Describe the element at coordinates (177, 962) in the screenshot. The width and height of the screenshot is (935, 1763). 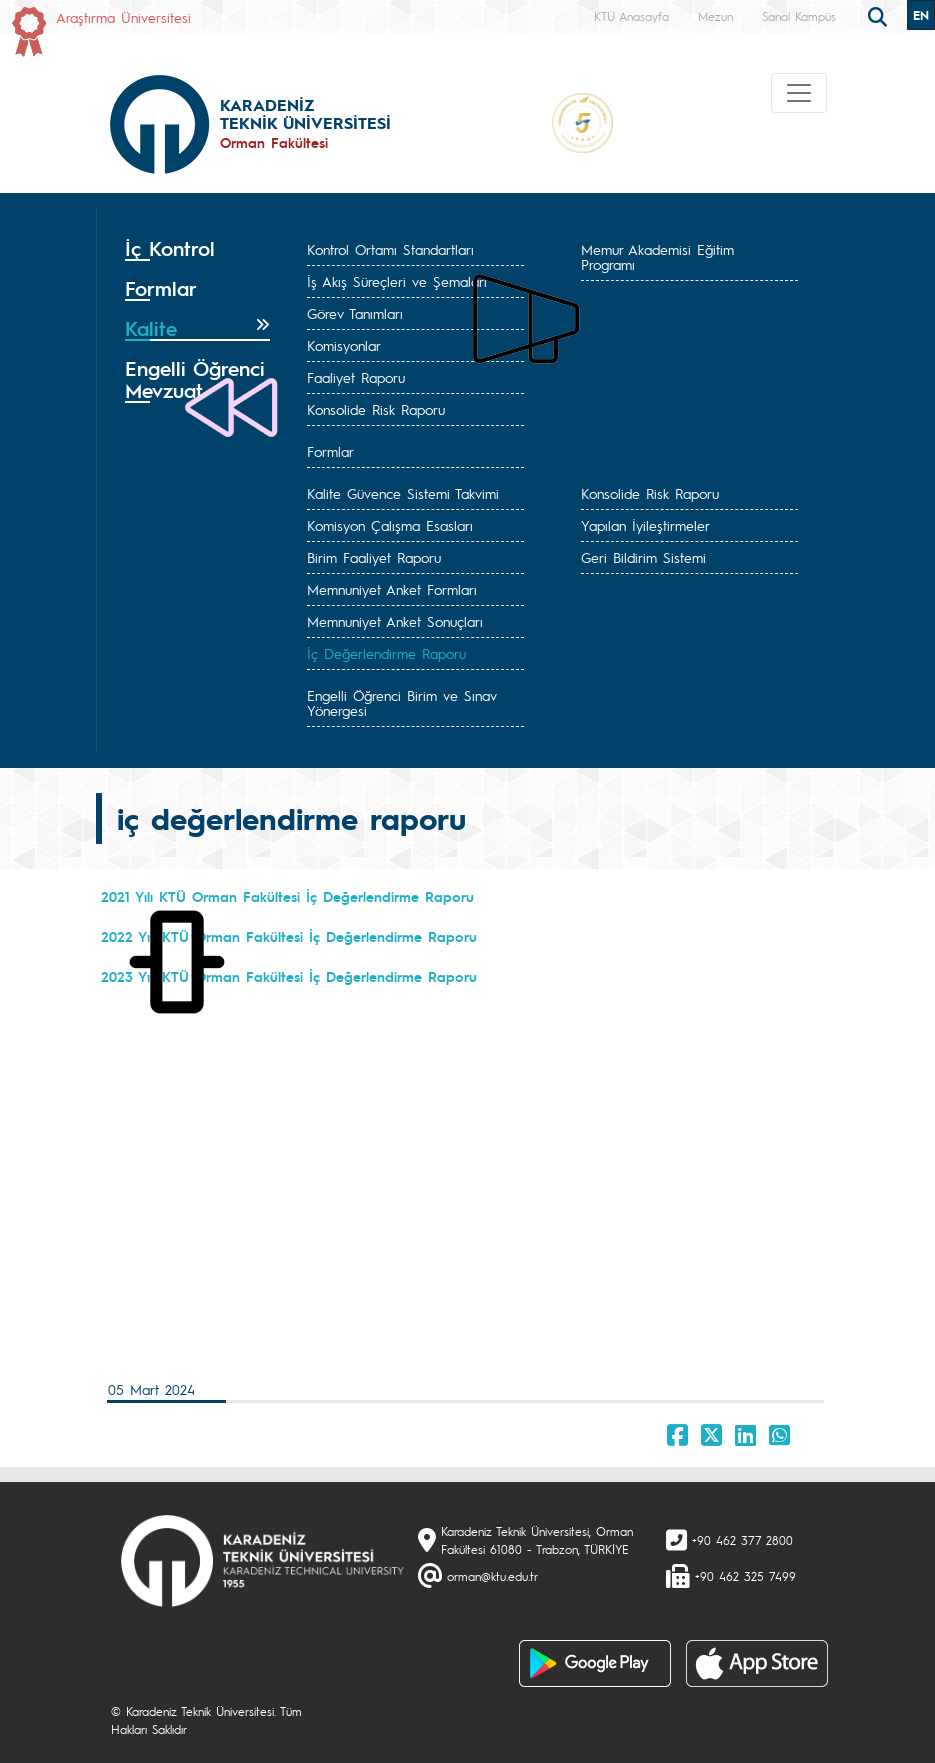
I see `center align object vertically` at that location.